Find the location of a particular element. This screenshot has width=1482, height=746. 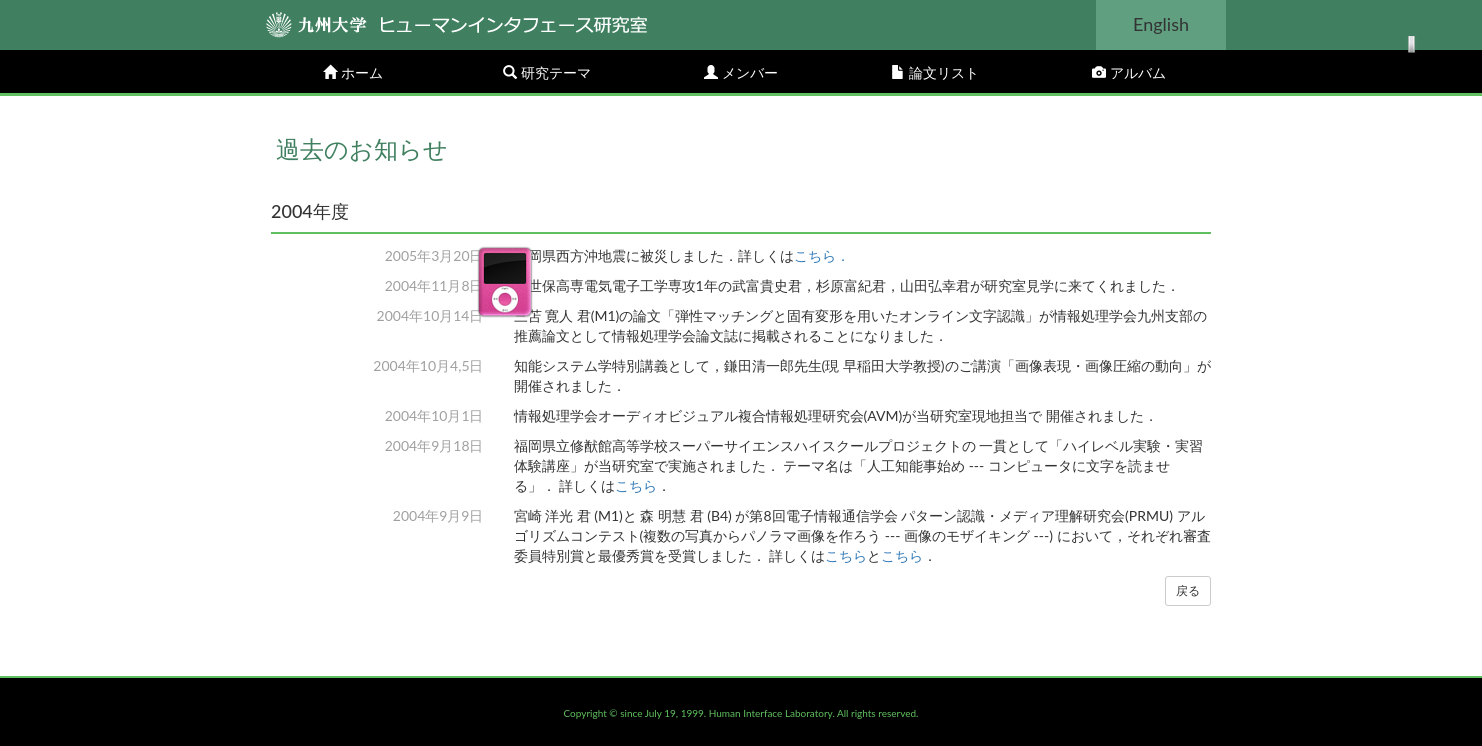

iPod nano device connected is located at coordinates (1411, 44).